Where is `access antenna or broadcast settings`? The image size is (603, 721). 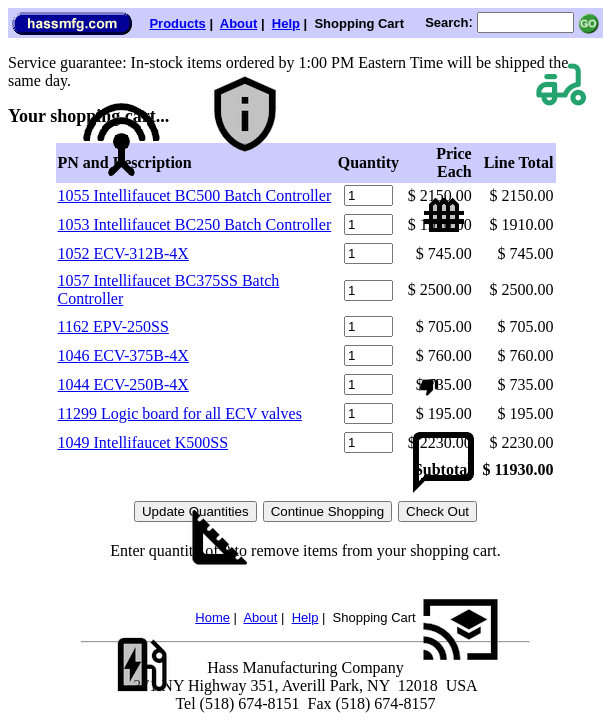 access antenna or broadcast settings is located at coordinates (121, 141).